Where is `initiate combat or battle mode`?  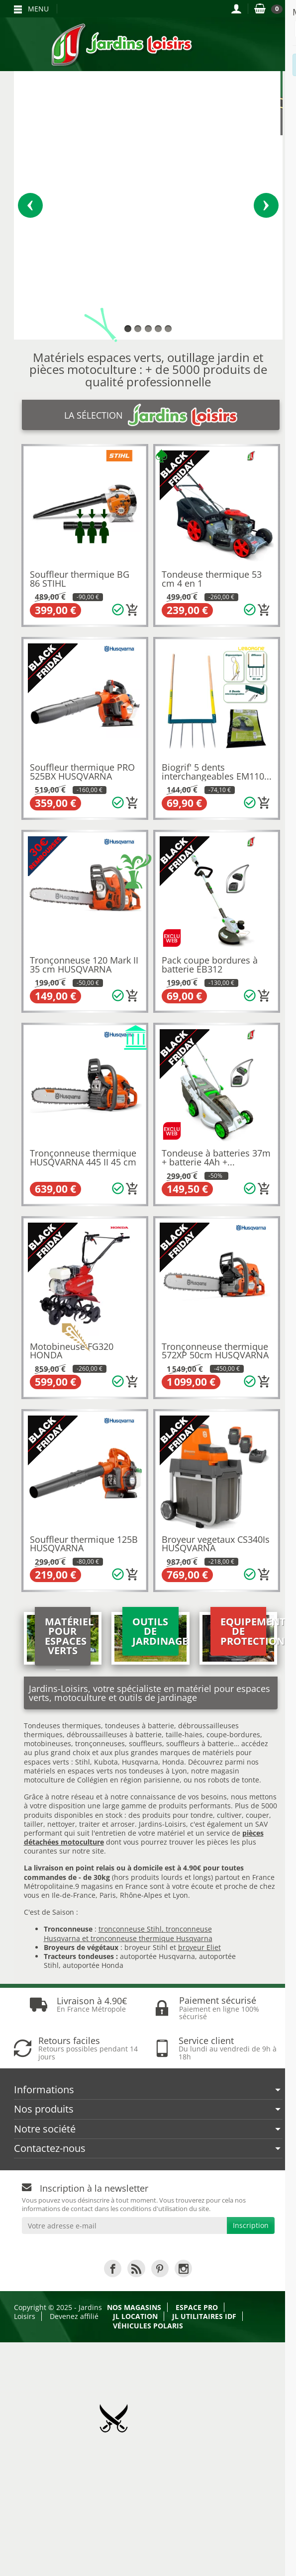
initiate combat or battle mode is located at coordinates (113, 2418).